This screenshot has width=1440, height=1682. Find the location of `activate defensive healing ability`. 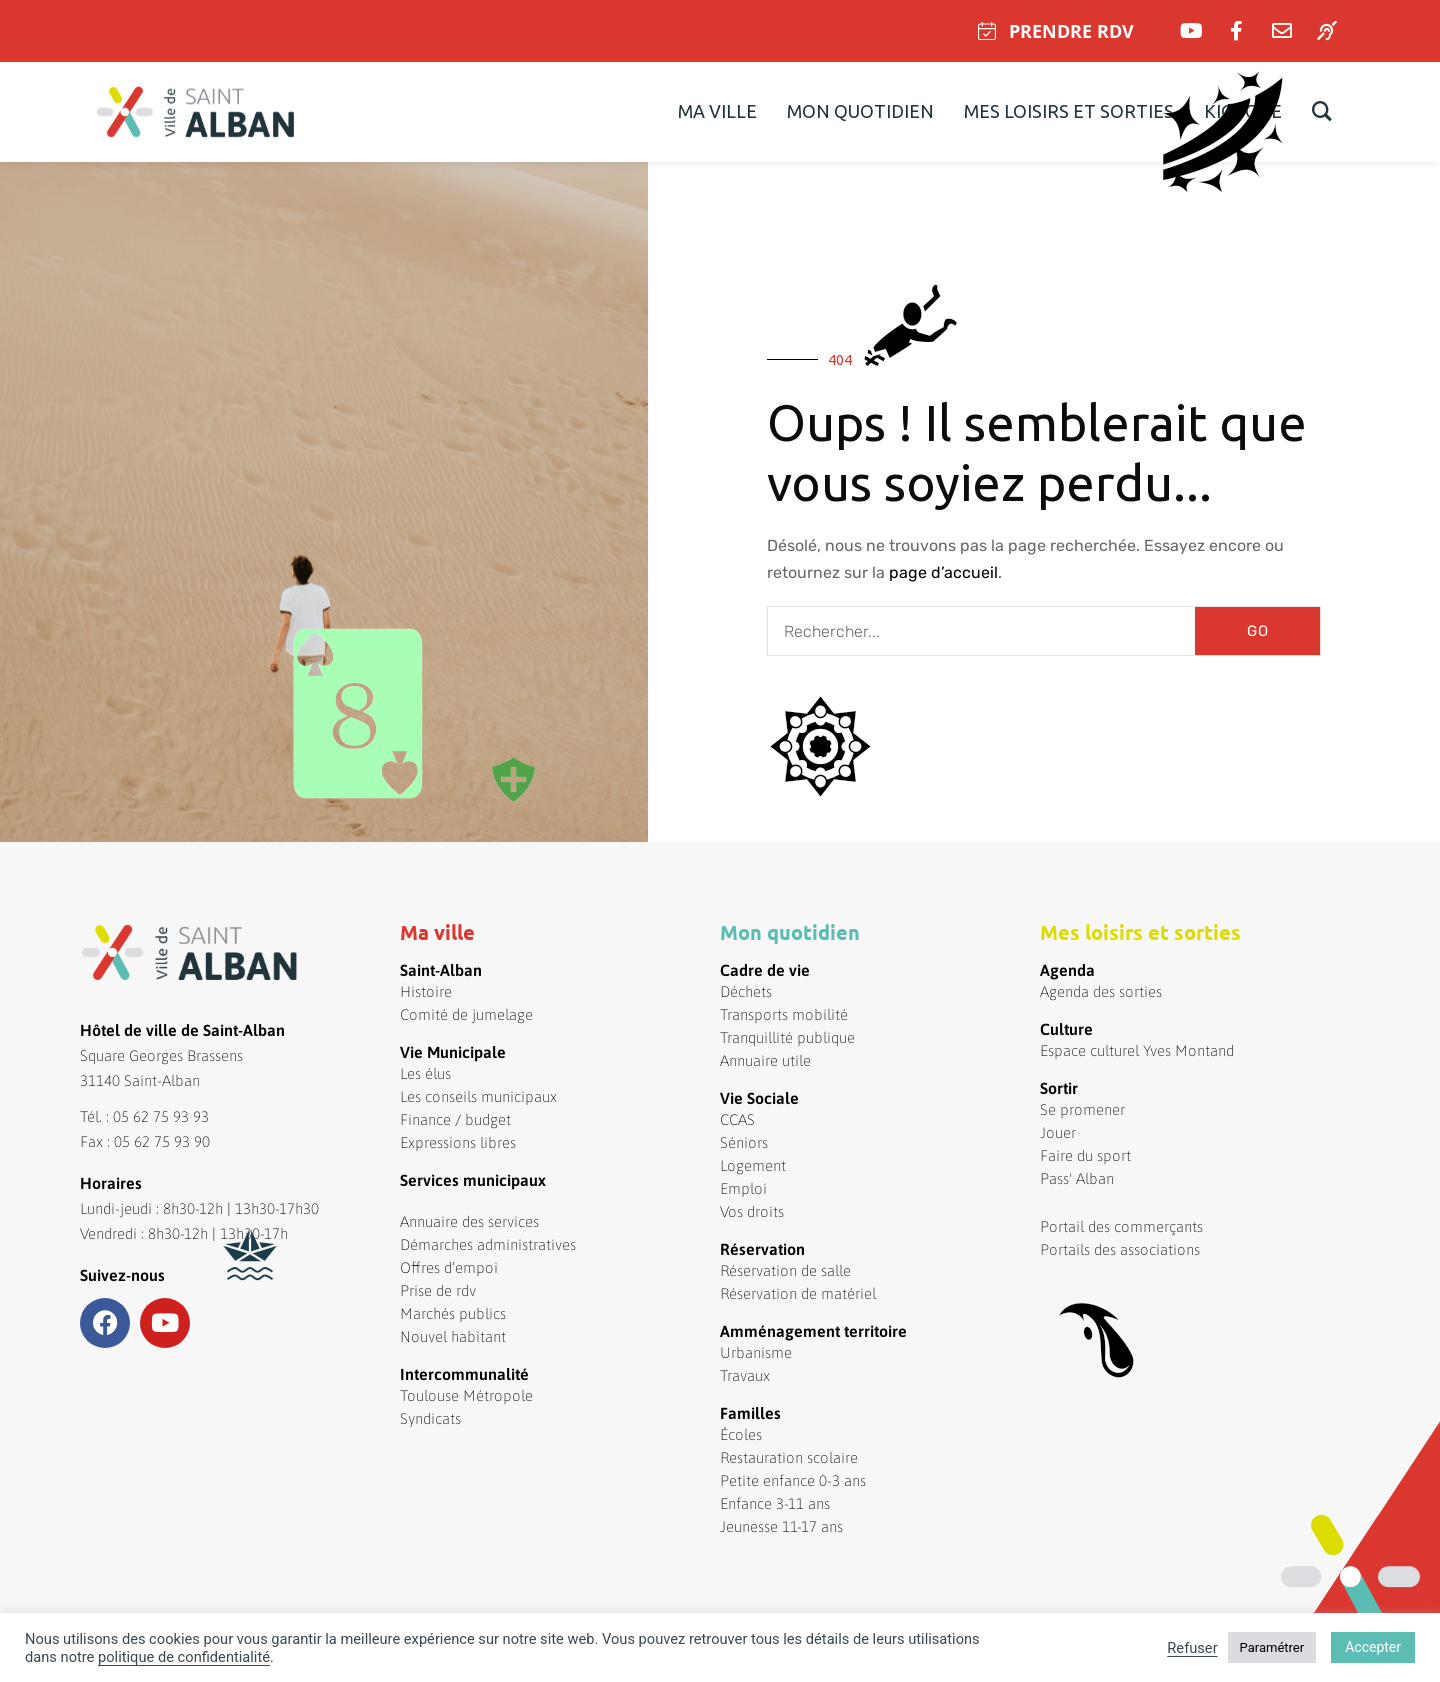

activate defensive healing ability is located at coordinates (513, 779).